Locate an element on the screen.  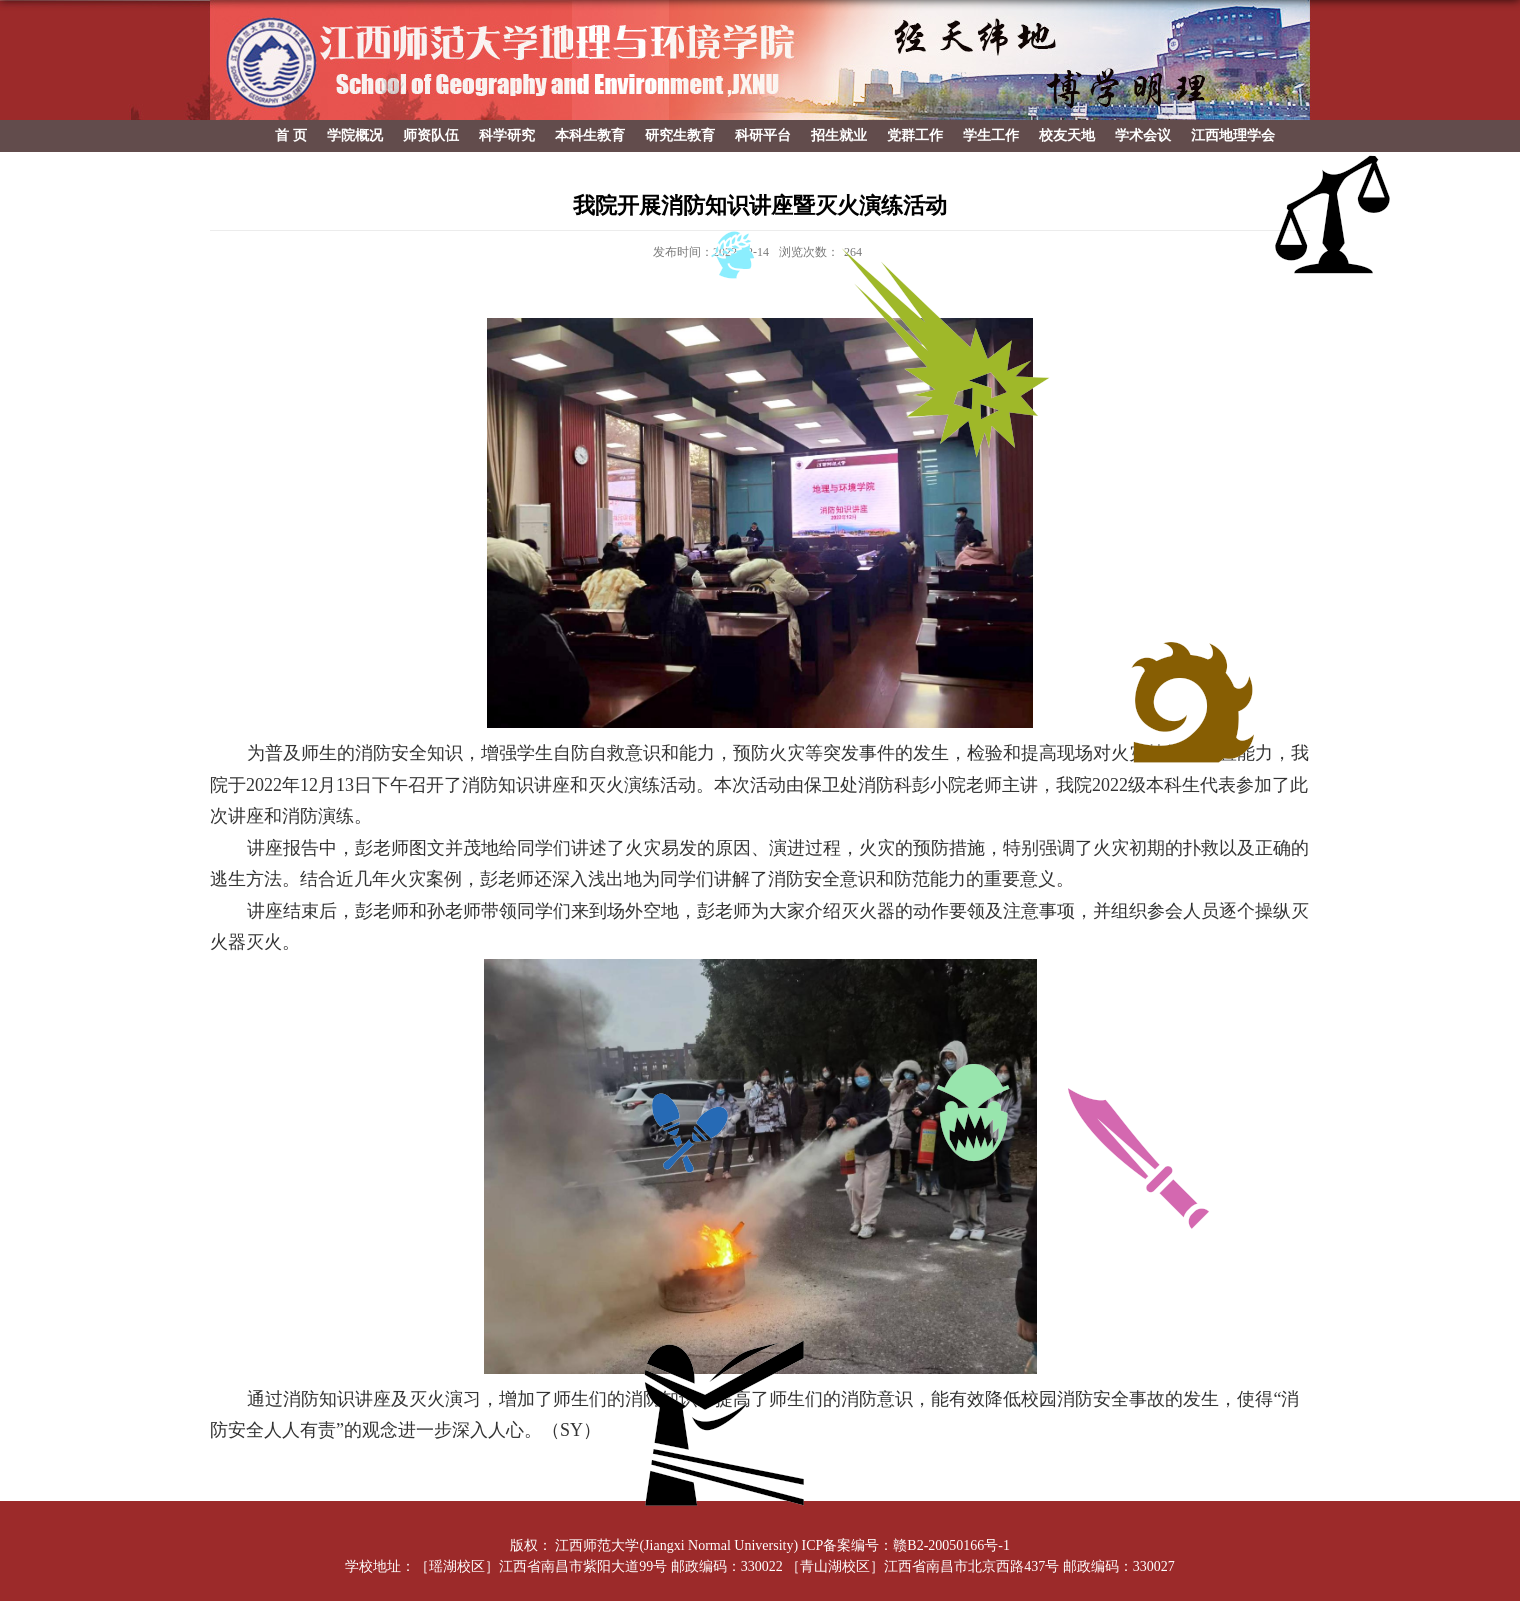
indicates unfair or biased judgment is located at coordinates (1332, 214).